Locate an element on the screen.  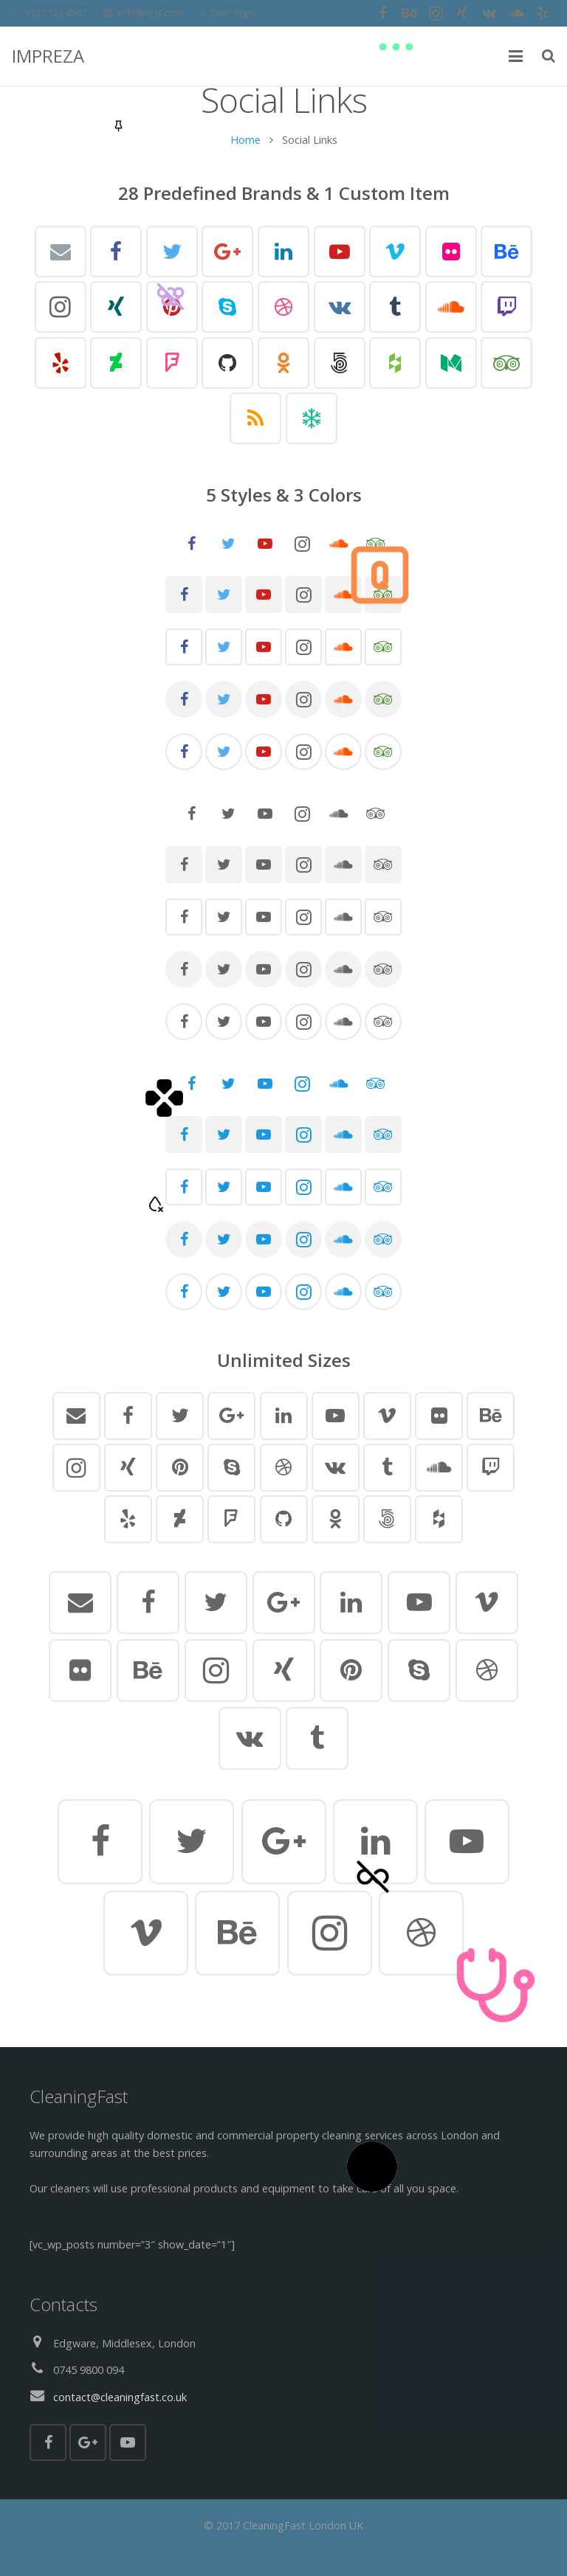
pin this item to keep it visible is located at coordinates (118, 125).